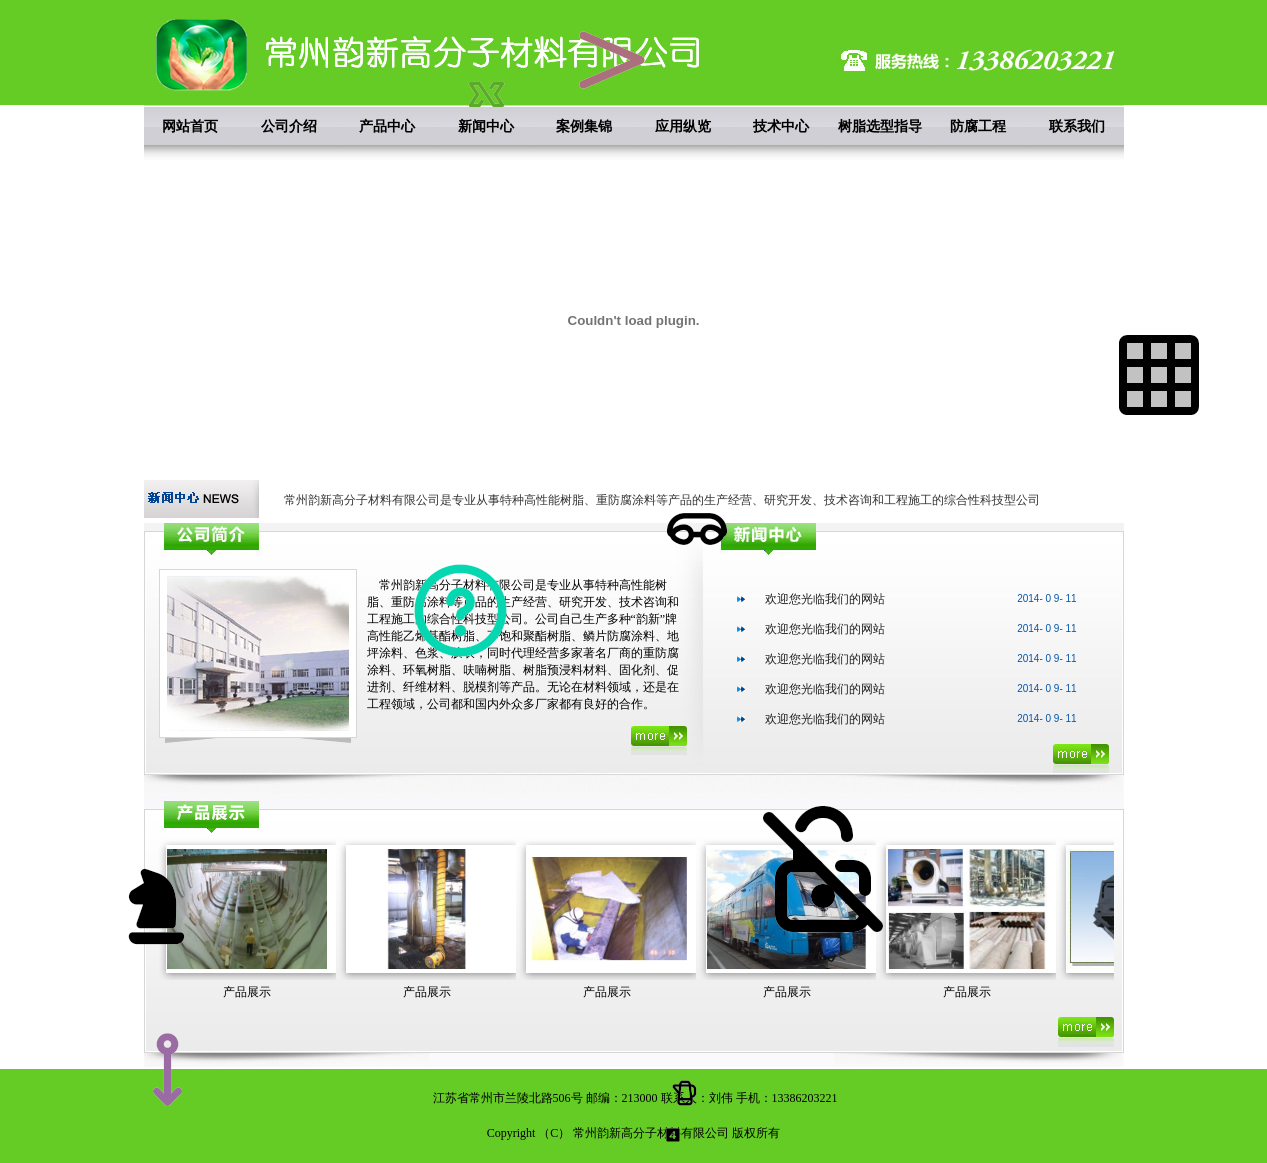  Describe the element at coordinates (673, 1135) in the screenshot. I see `select or navigate to item number four` at that location.